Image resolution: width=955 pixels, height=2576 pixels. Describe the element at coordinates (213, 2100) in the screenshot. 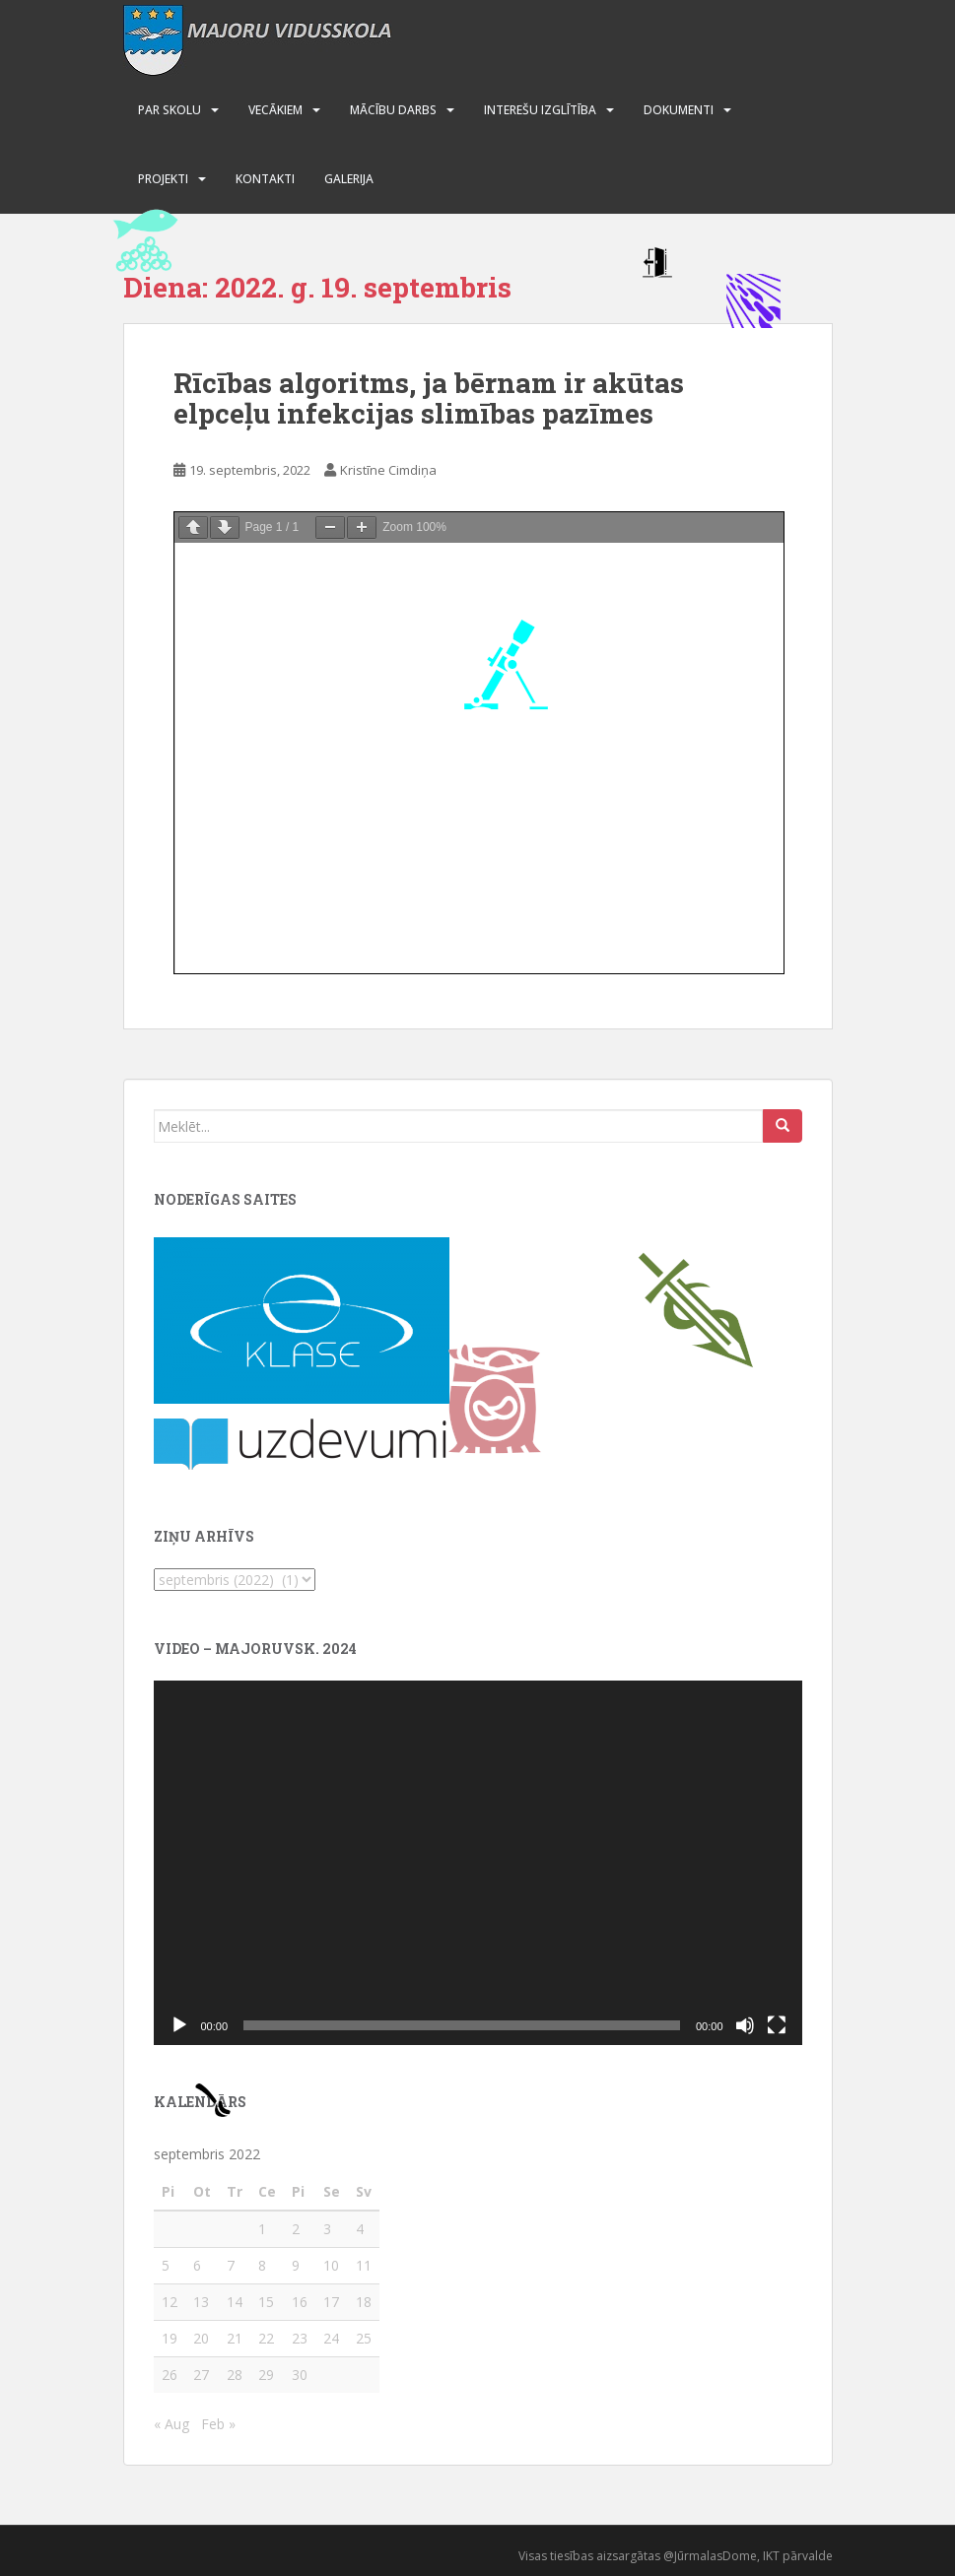

I see `ice cream scoop tool or utensil icon` at that location.